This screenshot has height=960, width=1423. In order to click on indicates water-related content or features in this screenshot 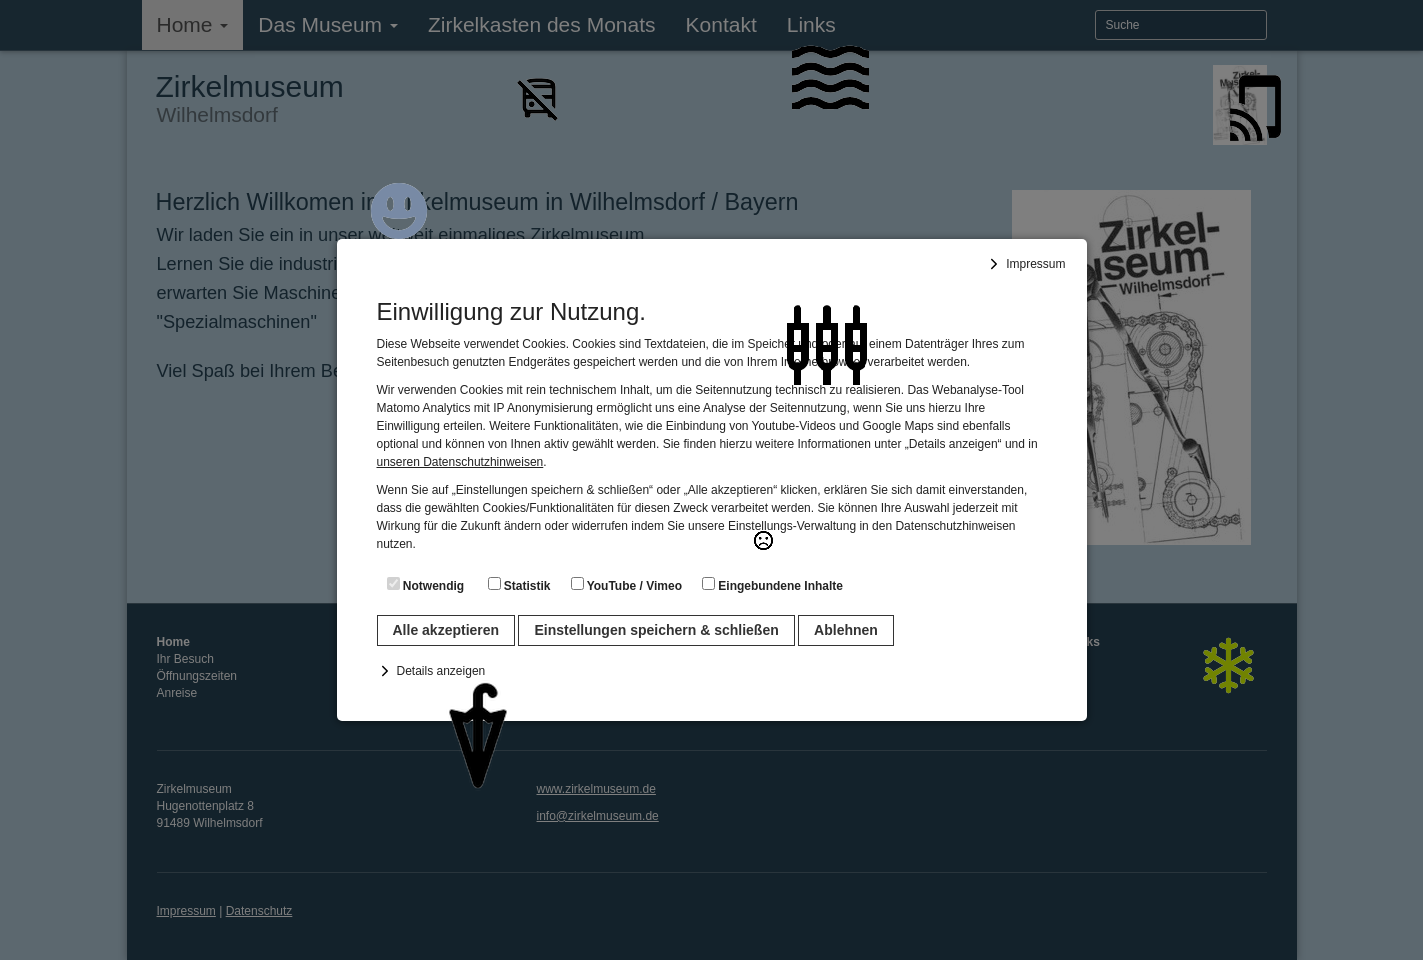, I will do `click(830, 77)`.